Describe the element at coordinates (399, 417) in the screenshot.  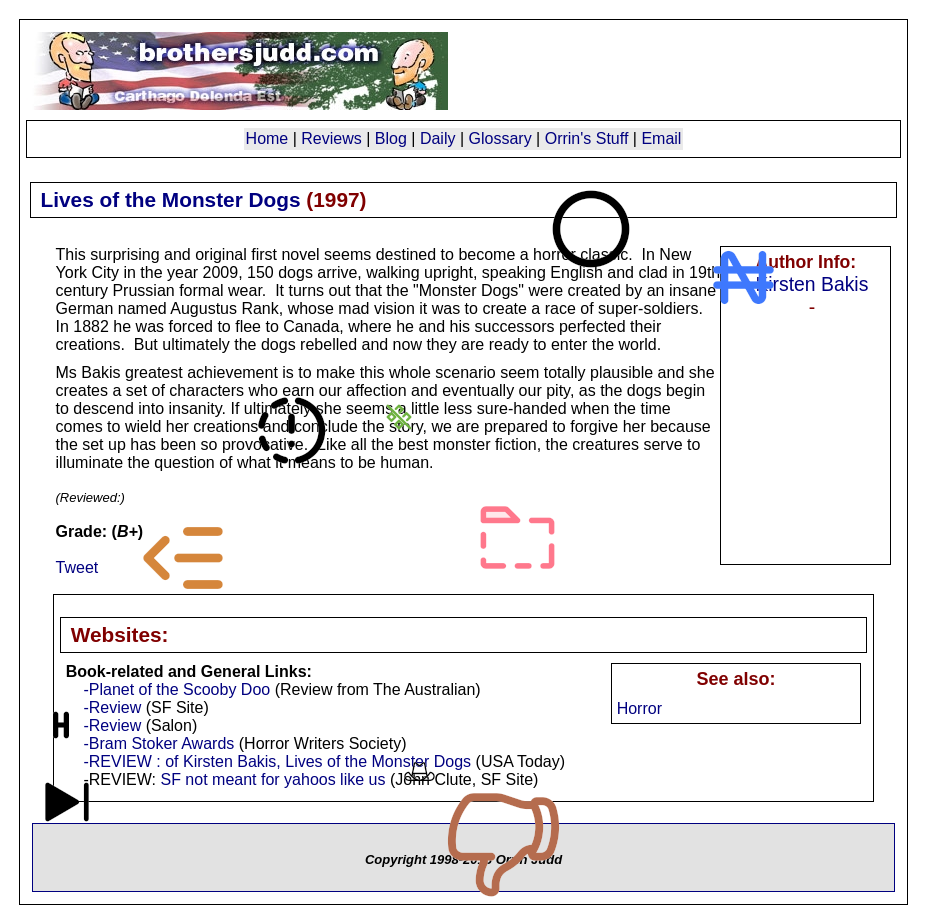
I see `components or modules are currently disabled` at that location.